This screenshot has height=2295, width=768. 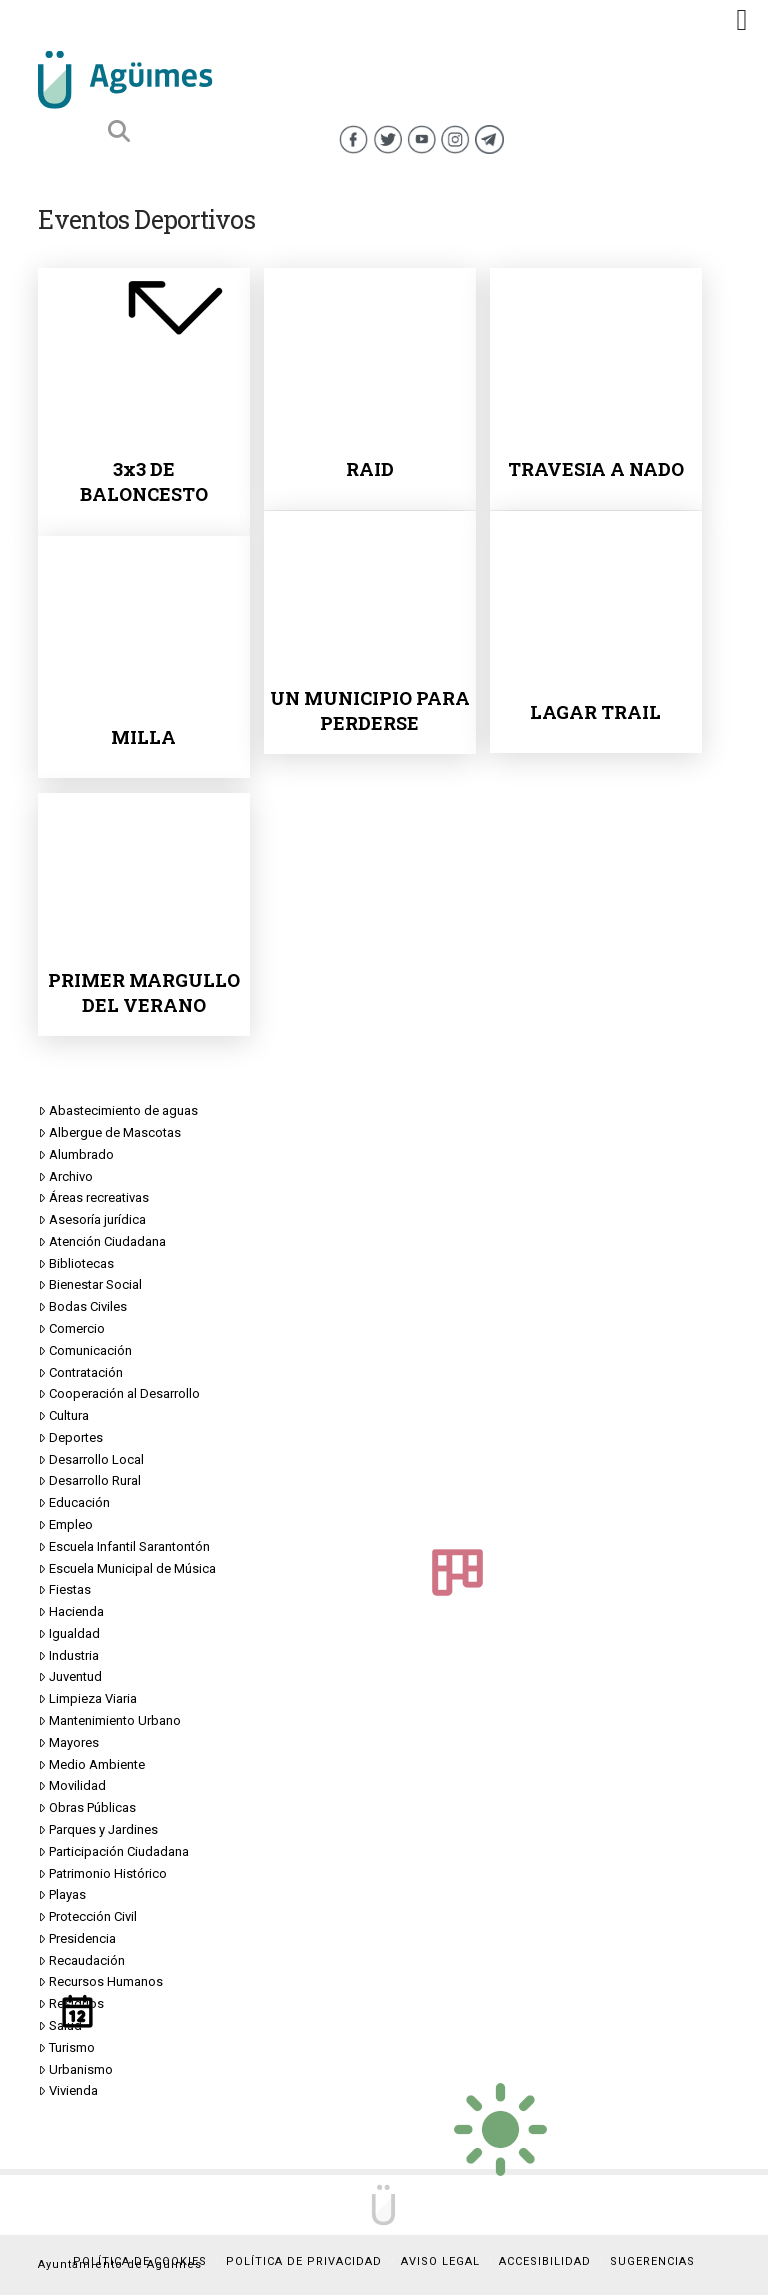 I want to click on view calendar or scheduled events, so click(x=77, y=2012).